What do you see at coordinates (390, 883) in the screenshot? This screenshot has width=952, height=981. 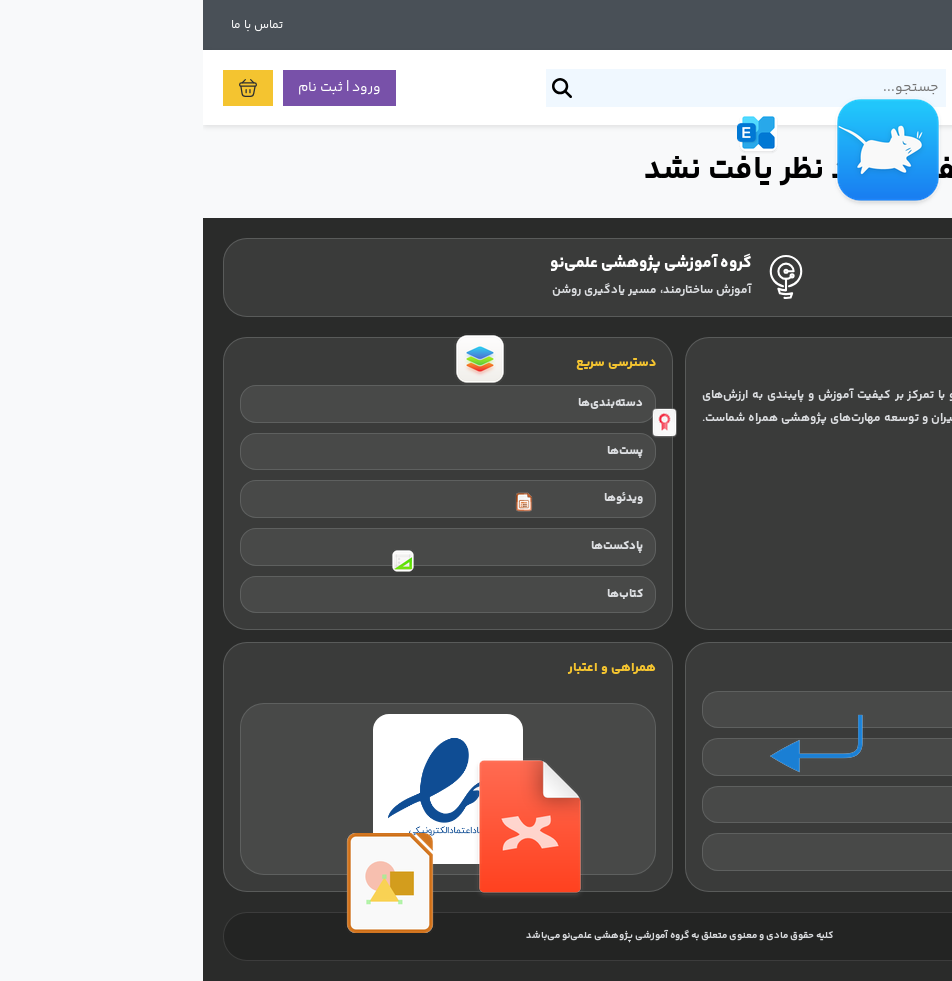 I see `open a libreoffice draw document` at bounding box center [390, 883].